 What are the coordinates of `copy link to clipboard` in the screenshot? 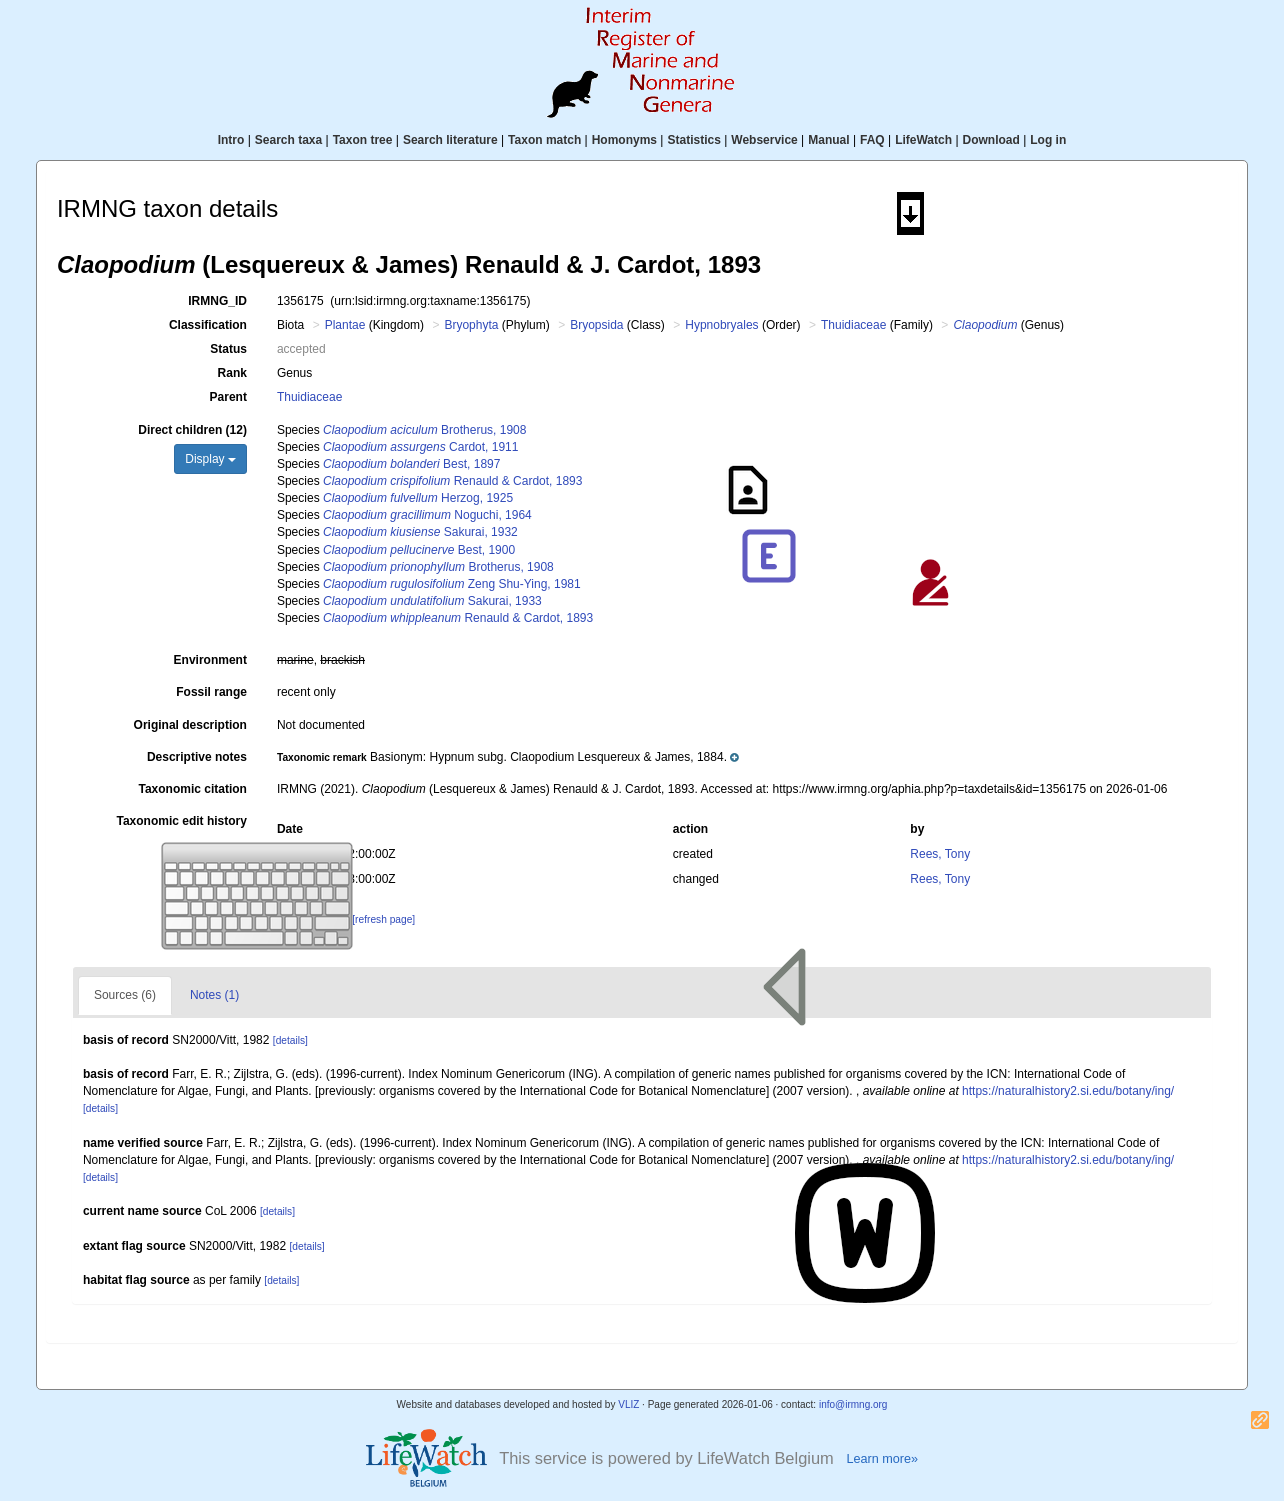 It's located at (1260, 1420).